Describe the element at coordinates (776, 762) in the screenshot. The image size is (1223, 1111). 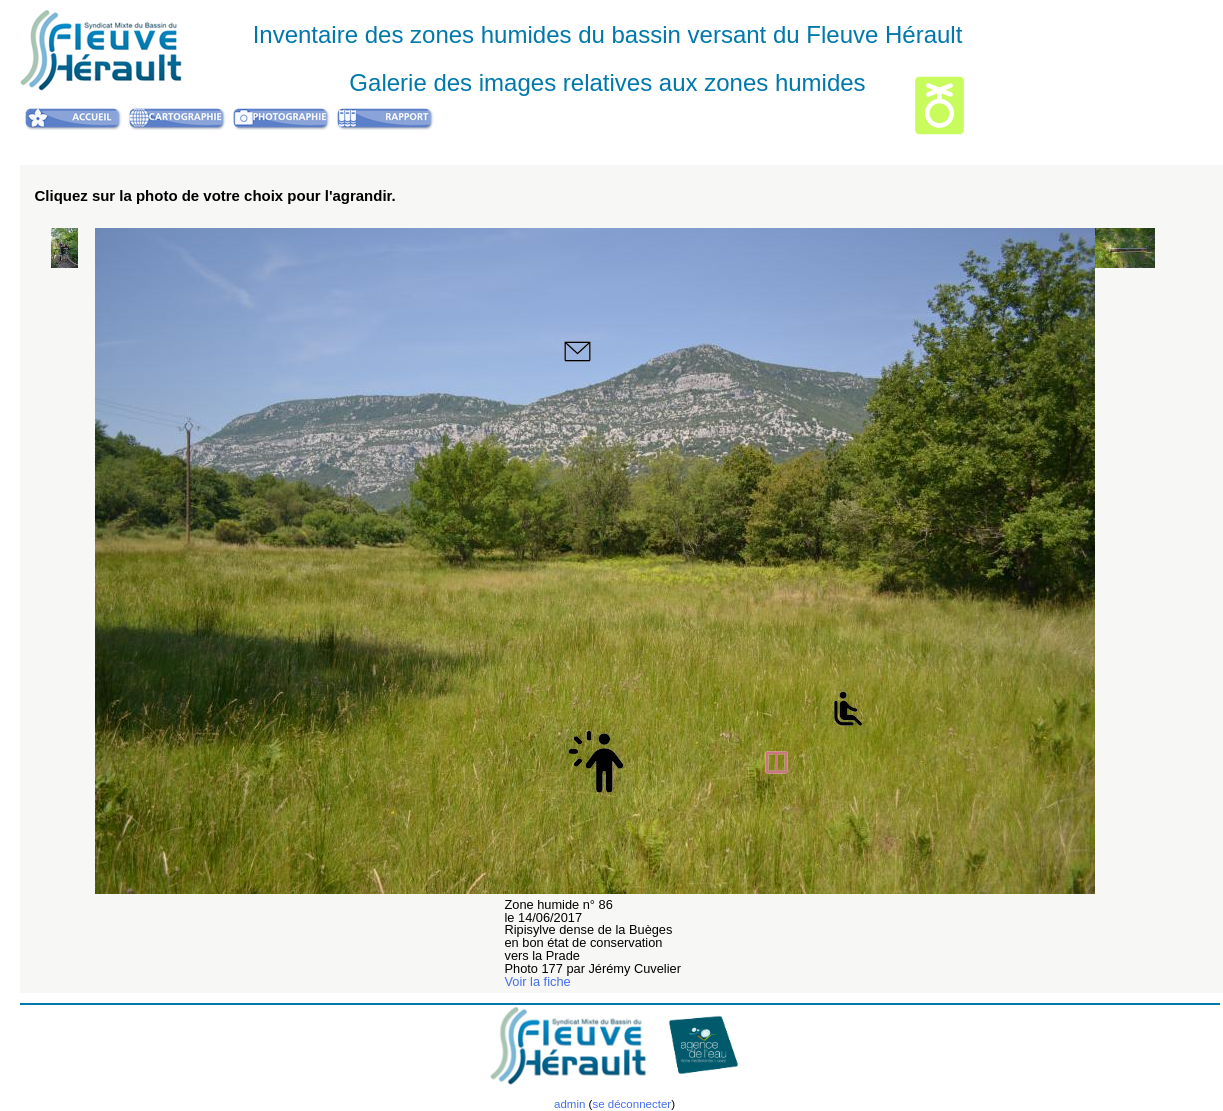
I see `split view horizontally` at that location.